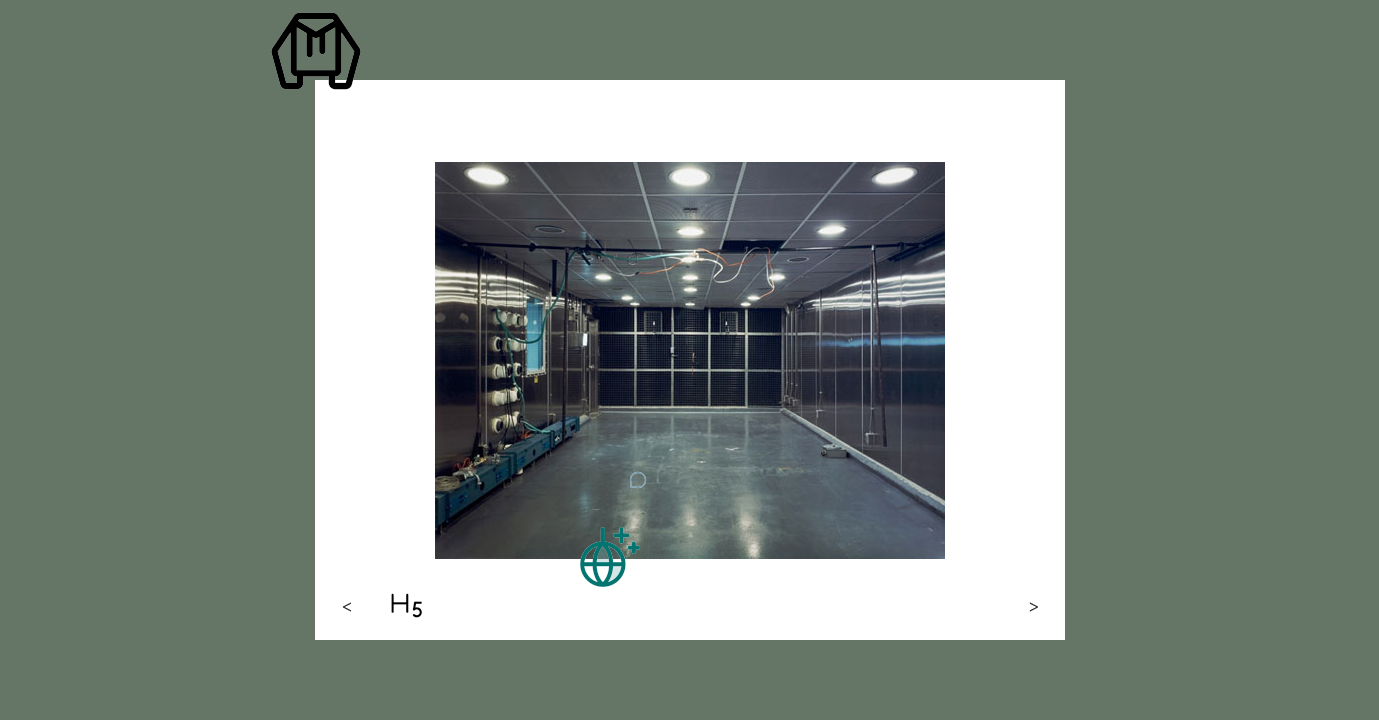 This screenshot has height=720, width=1379. Describe the element at coordinates (607, 558) in the screenshot. I see `access party or event mode` at that location.